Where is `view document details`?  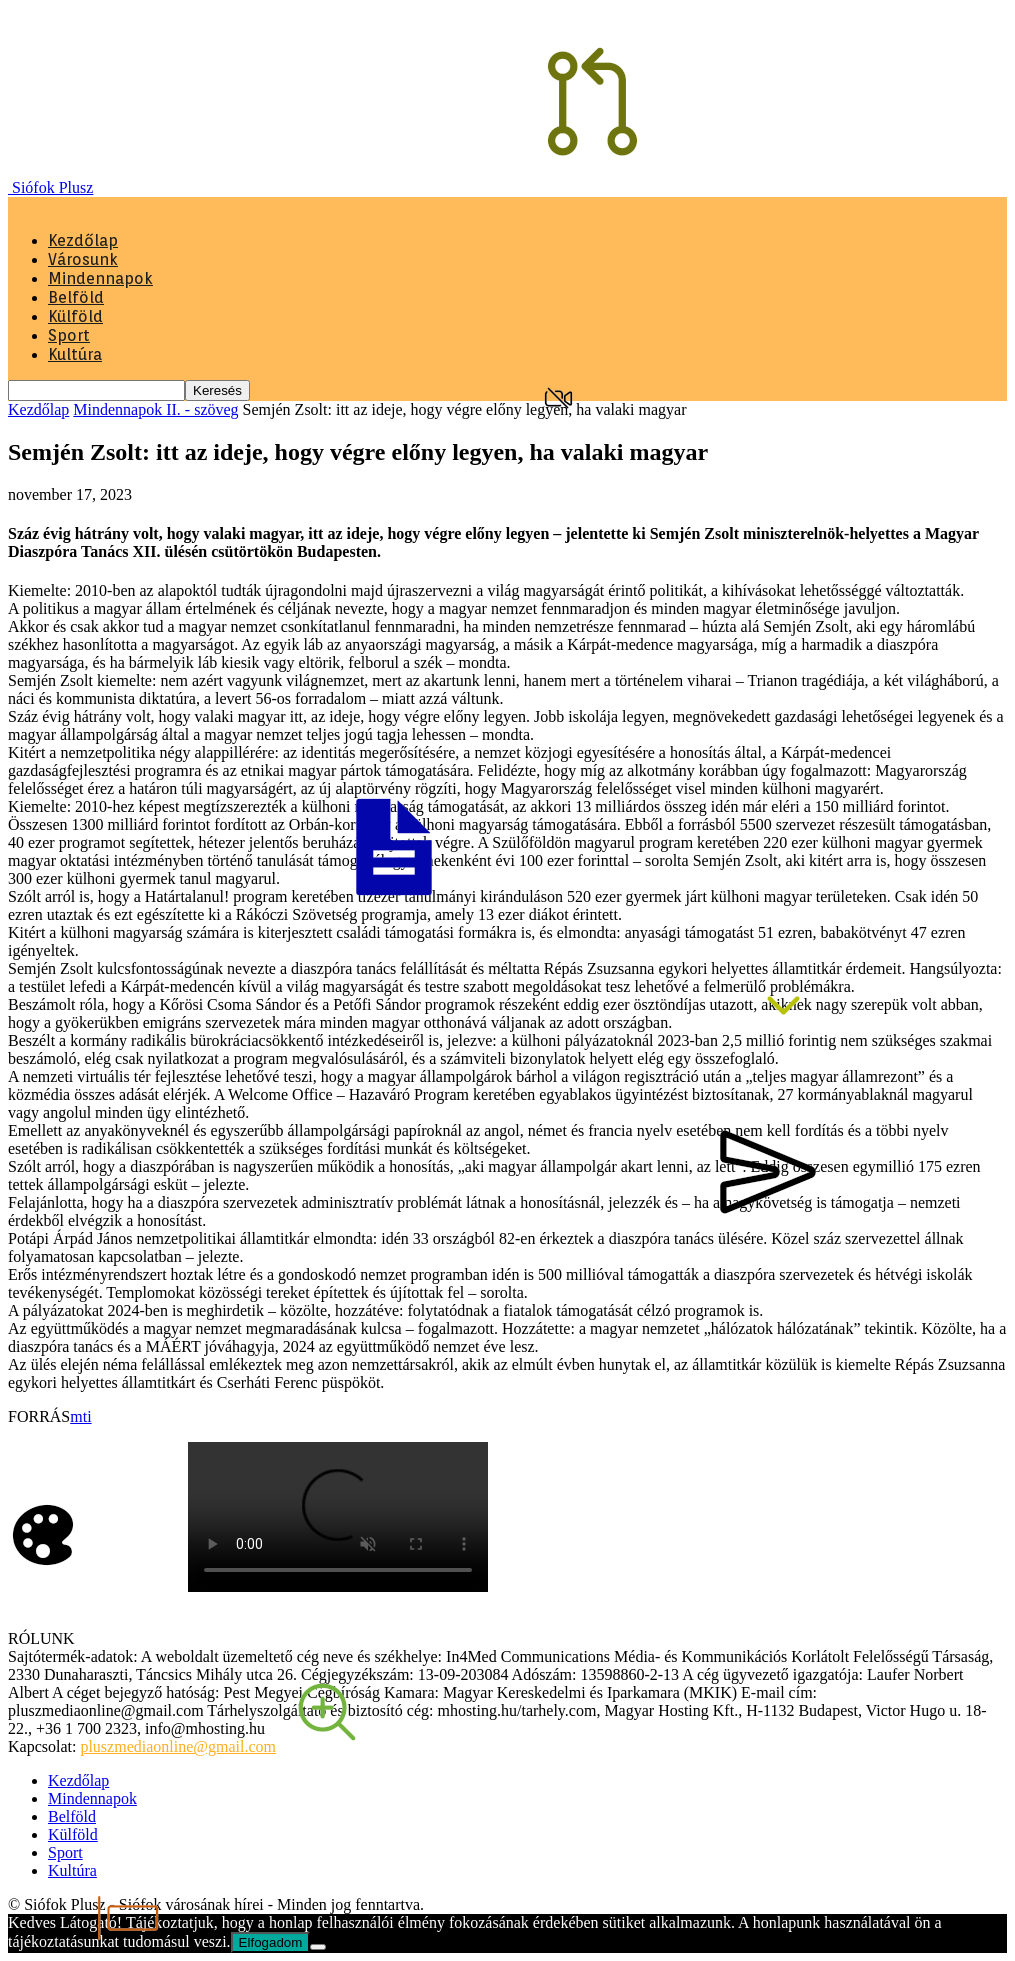 view document details is located at coordinates (394, 847).